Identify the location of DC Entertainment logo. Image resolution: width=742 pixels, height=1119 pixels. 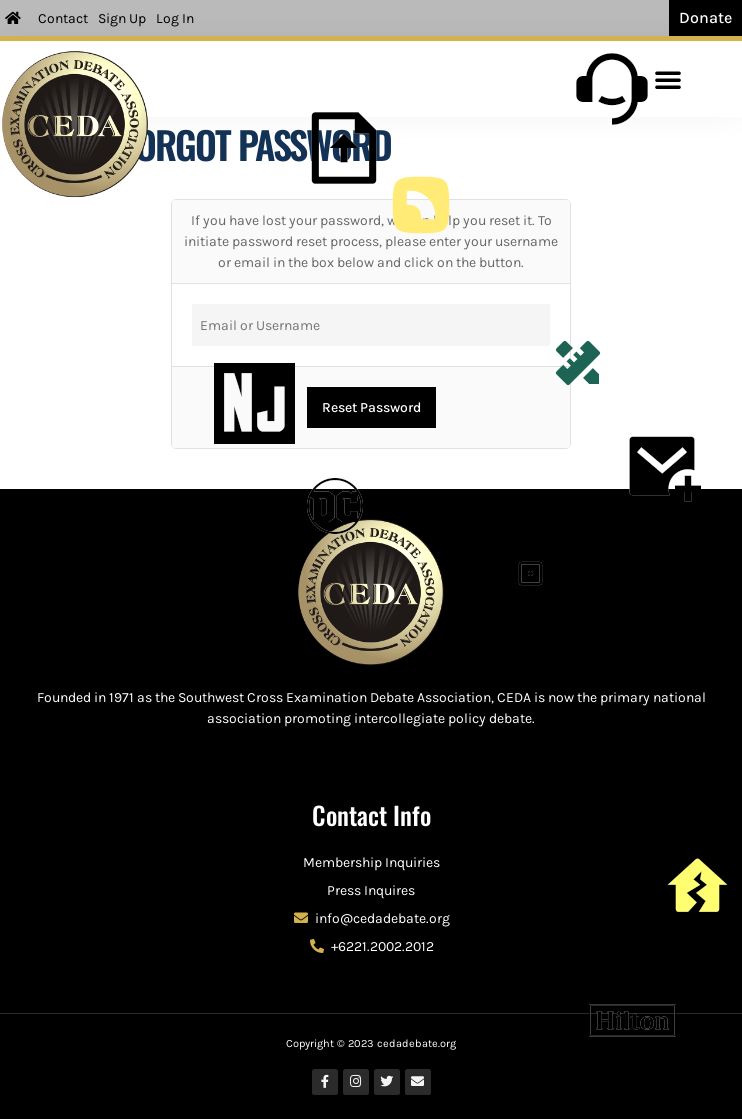
(335, 506).